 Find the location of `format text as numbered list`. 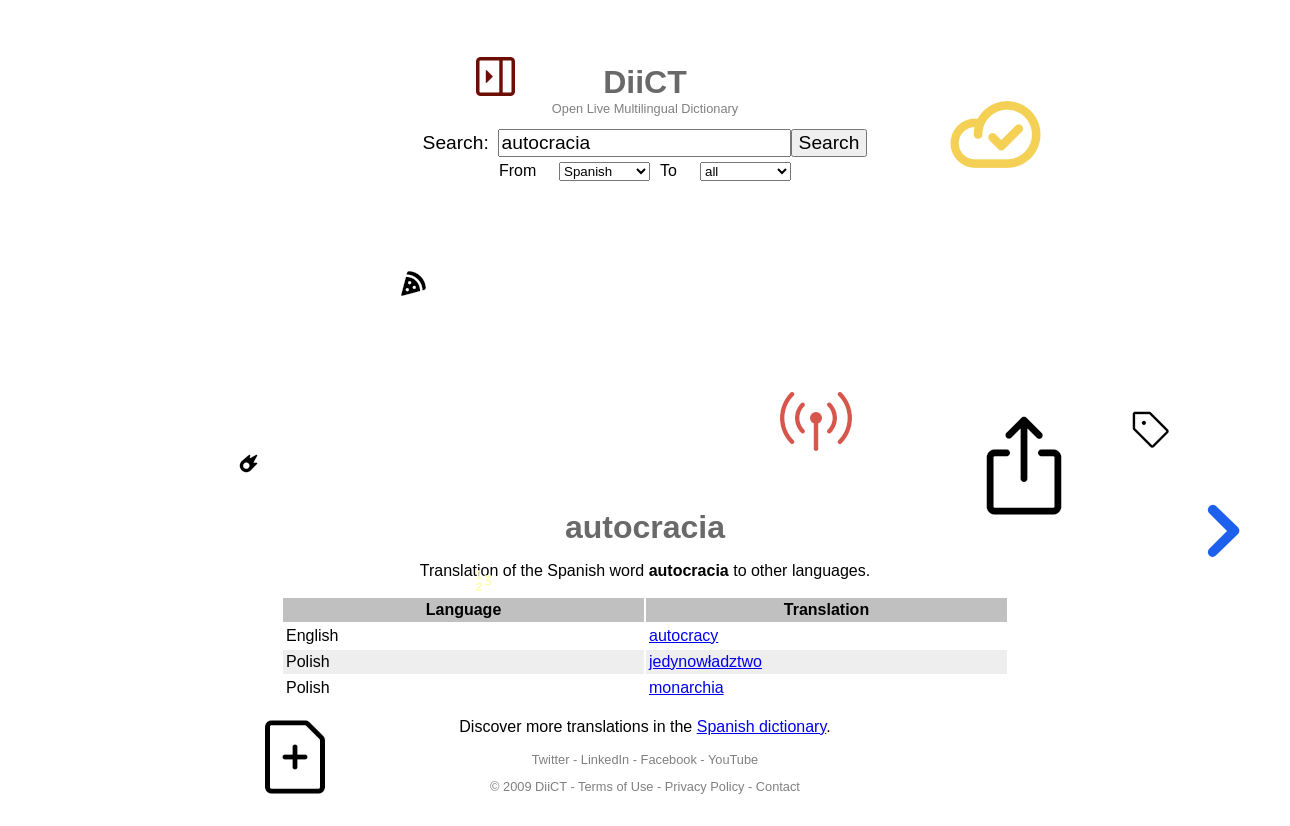

format text as numbered list is located at coordinates (483, 580).